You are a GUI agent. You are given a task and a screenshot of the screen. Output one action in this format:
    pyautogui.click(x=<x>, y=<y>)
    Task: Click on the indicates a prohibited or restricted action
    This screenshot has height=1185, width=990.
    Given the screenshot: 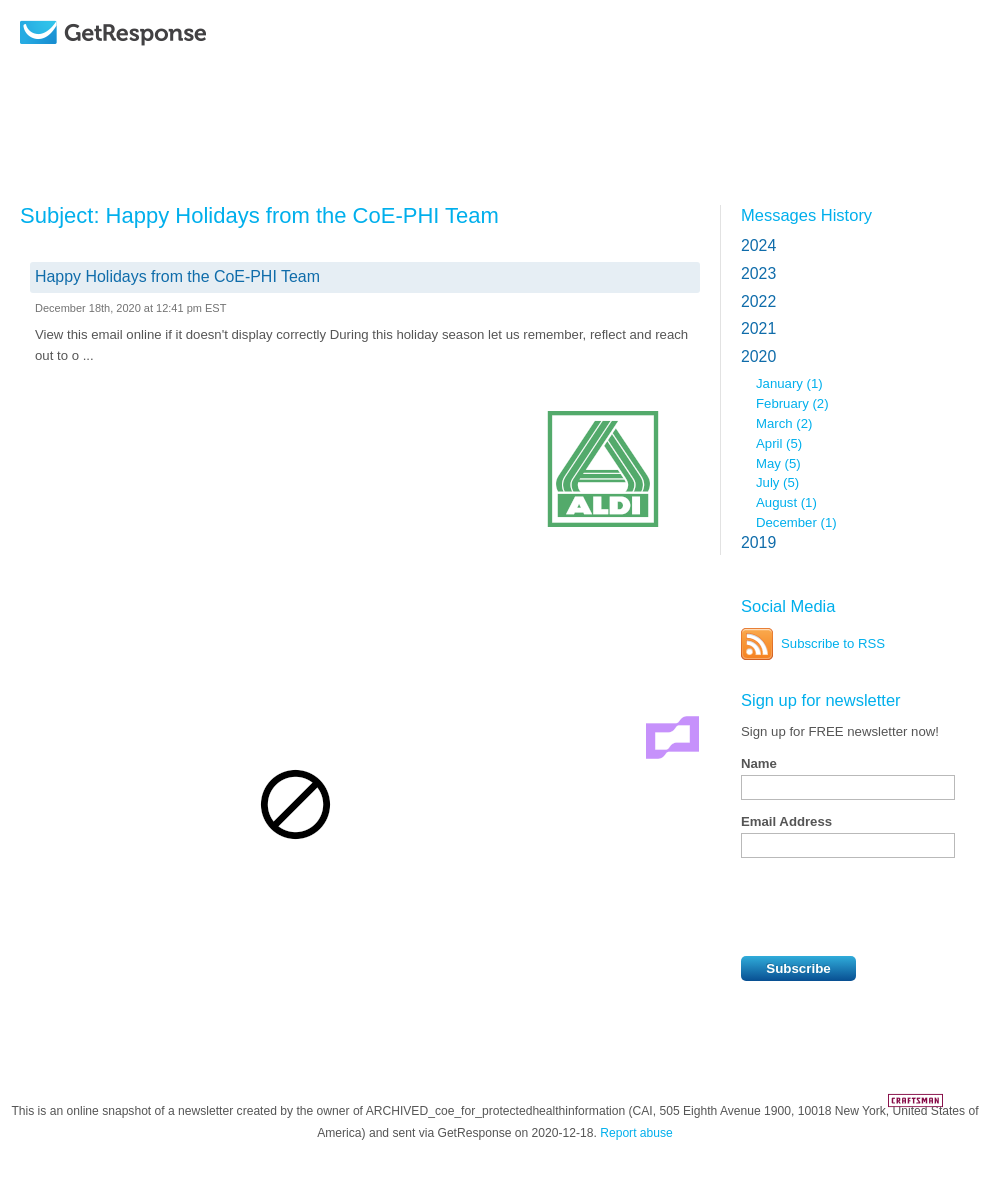 What is the action you would take?
    pyautogui.click(x=295, y=804)
    